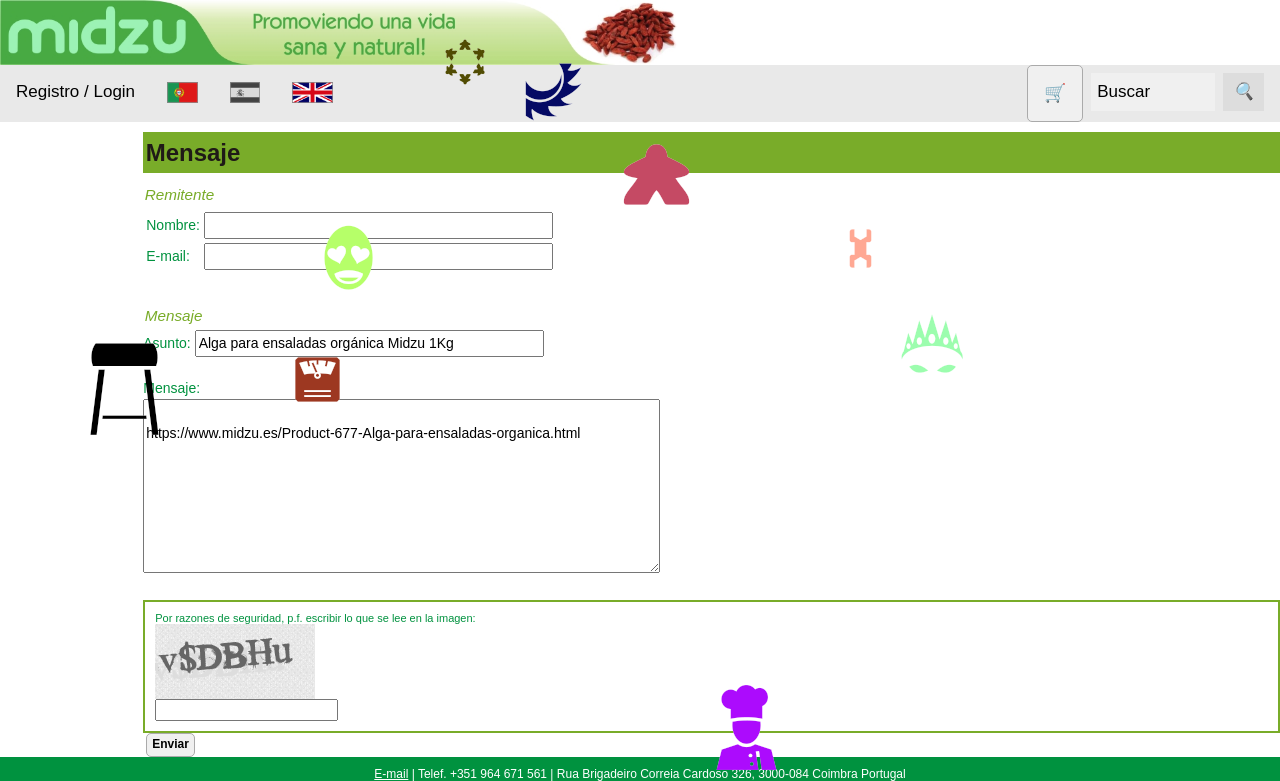  I want to click on equip or select a saw blade weapon, so click(554, 92).